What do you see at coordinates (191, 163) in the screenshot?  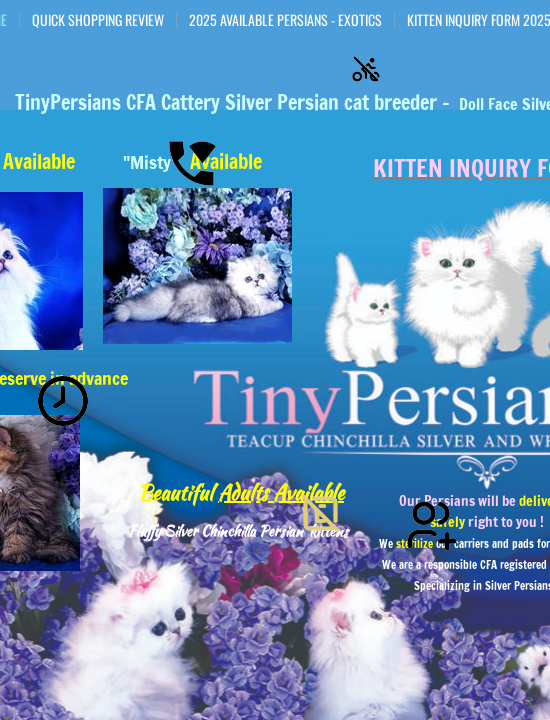 I see `enable wifi calling feature` at bounding box center [191, 163].